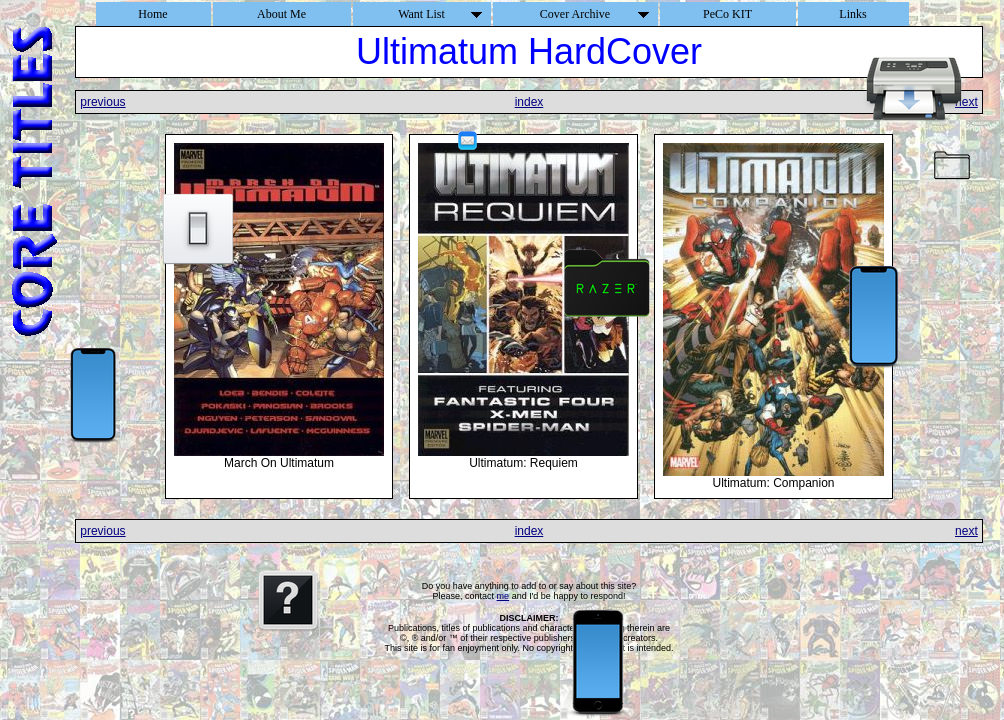 This screenshot has height=720, width=1004. I want to click on iPhone SE device connected to your Mac, so click(598, 663).